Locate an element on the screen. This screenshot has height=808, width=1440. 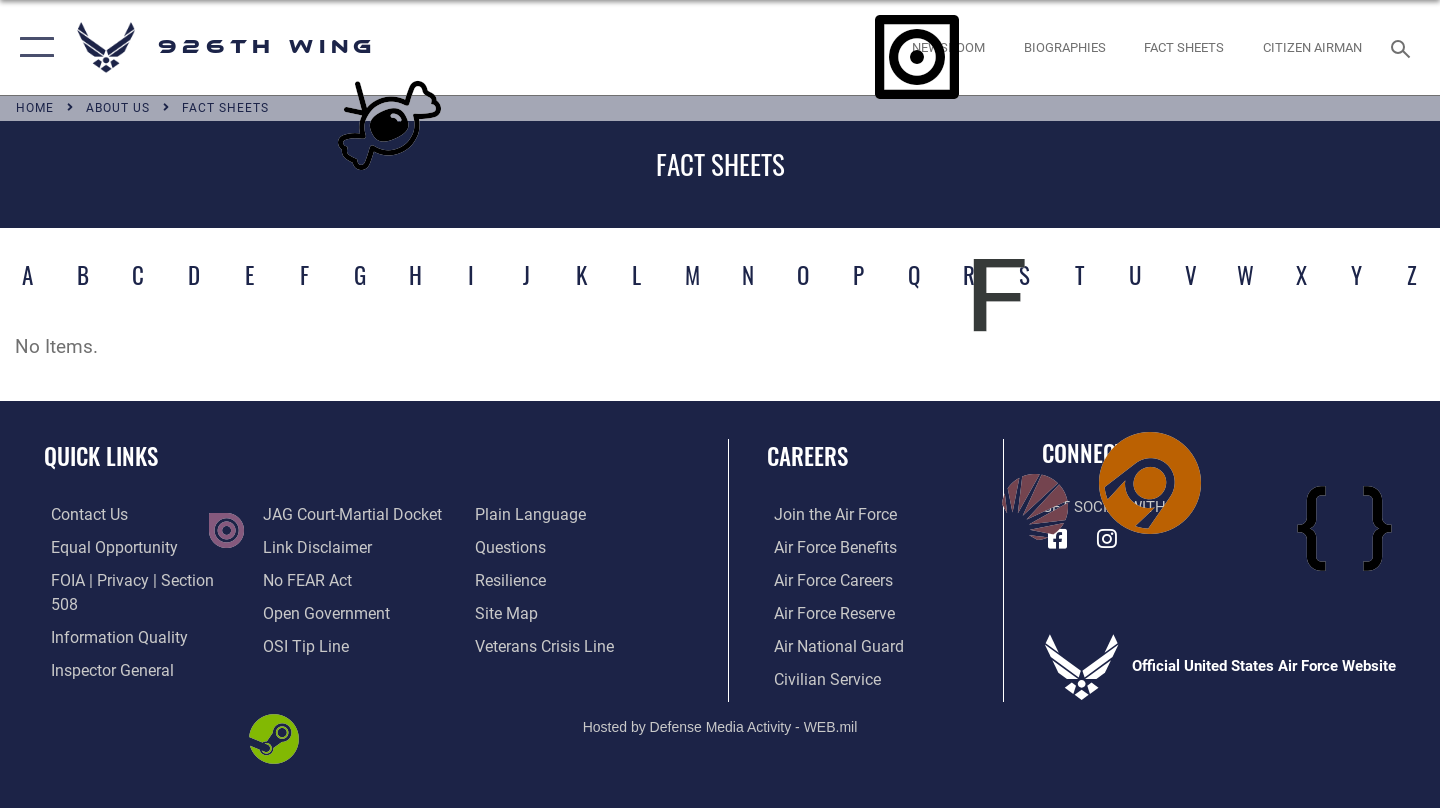
suitest logo - test automation platform branding is located at coordinates (389, 125).